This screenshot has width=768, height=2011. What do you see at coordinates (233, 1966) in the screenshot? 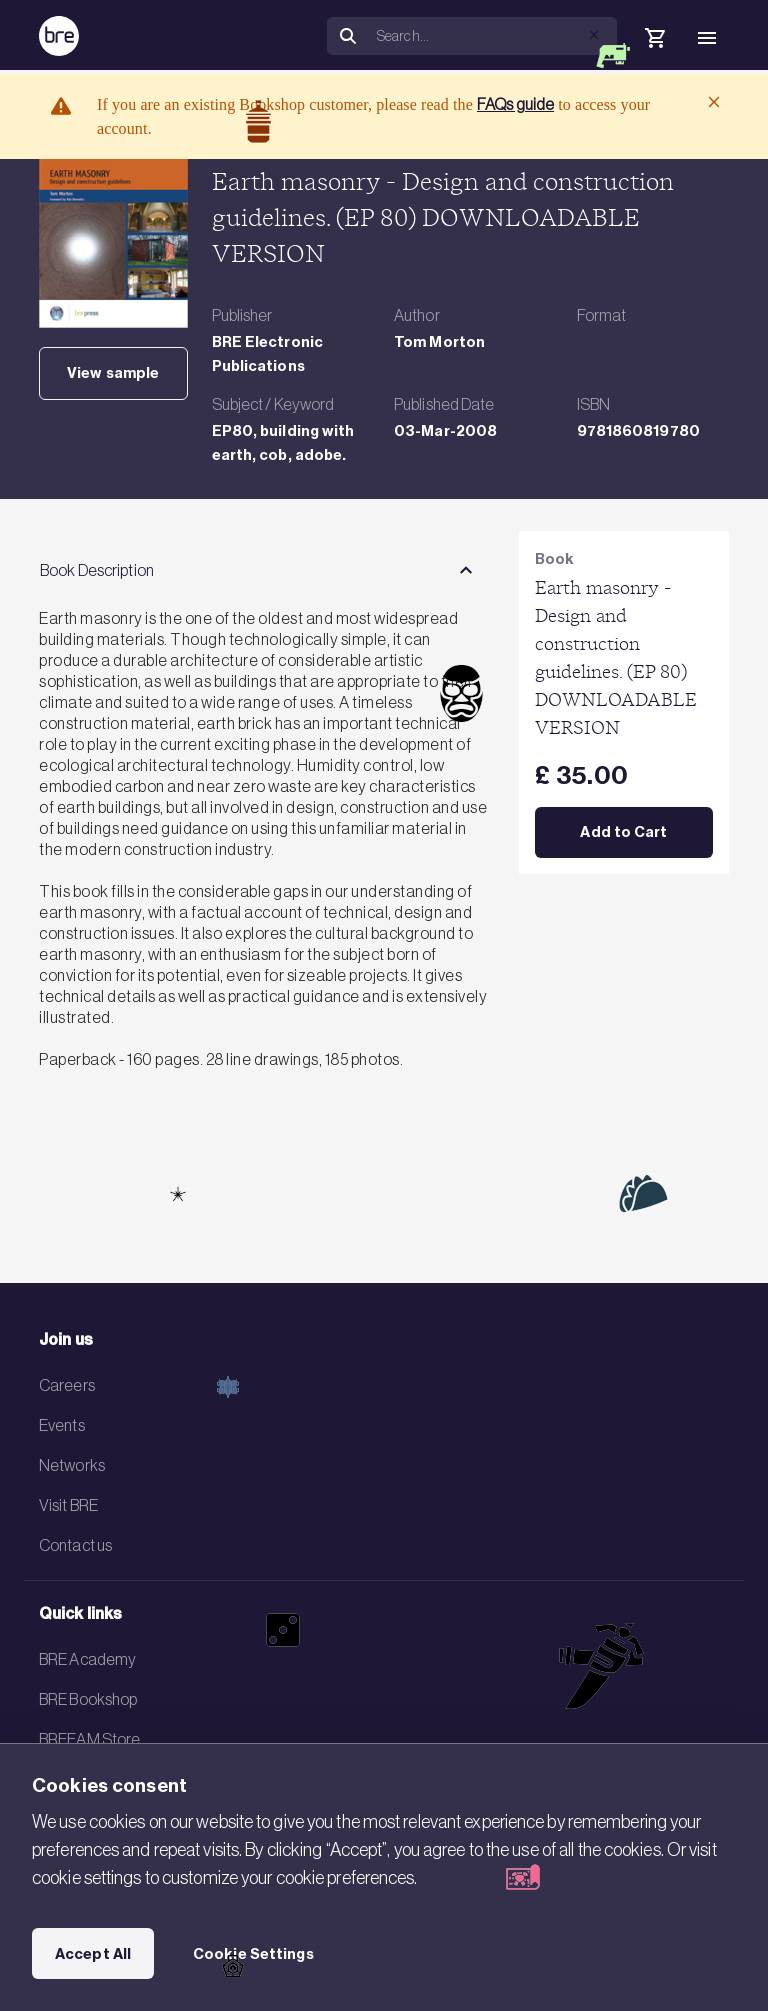
I see `a lantern or light source item in a game inventory` at bounding box center [233, 1966].